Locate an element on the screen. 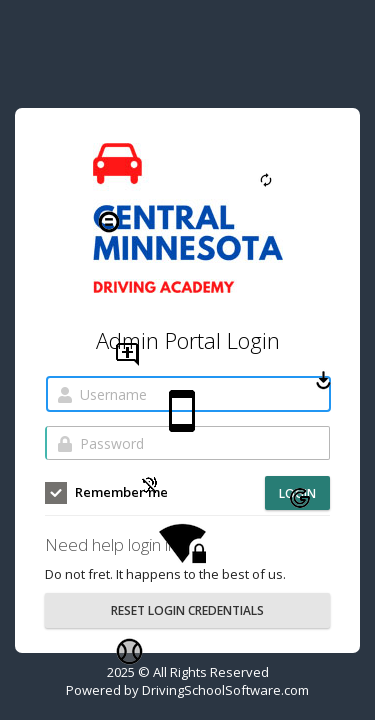 Image resolution: width=375 pixels, height=720 pixels. indicates an unverified conditional breakpoint in debug mode is located at coordinates (109, 222).